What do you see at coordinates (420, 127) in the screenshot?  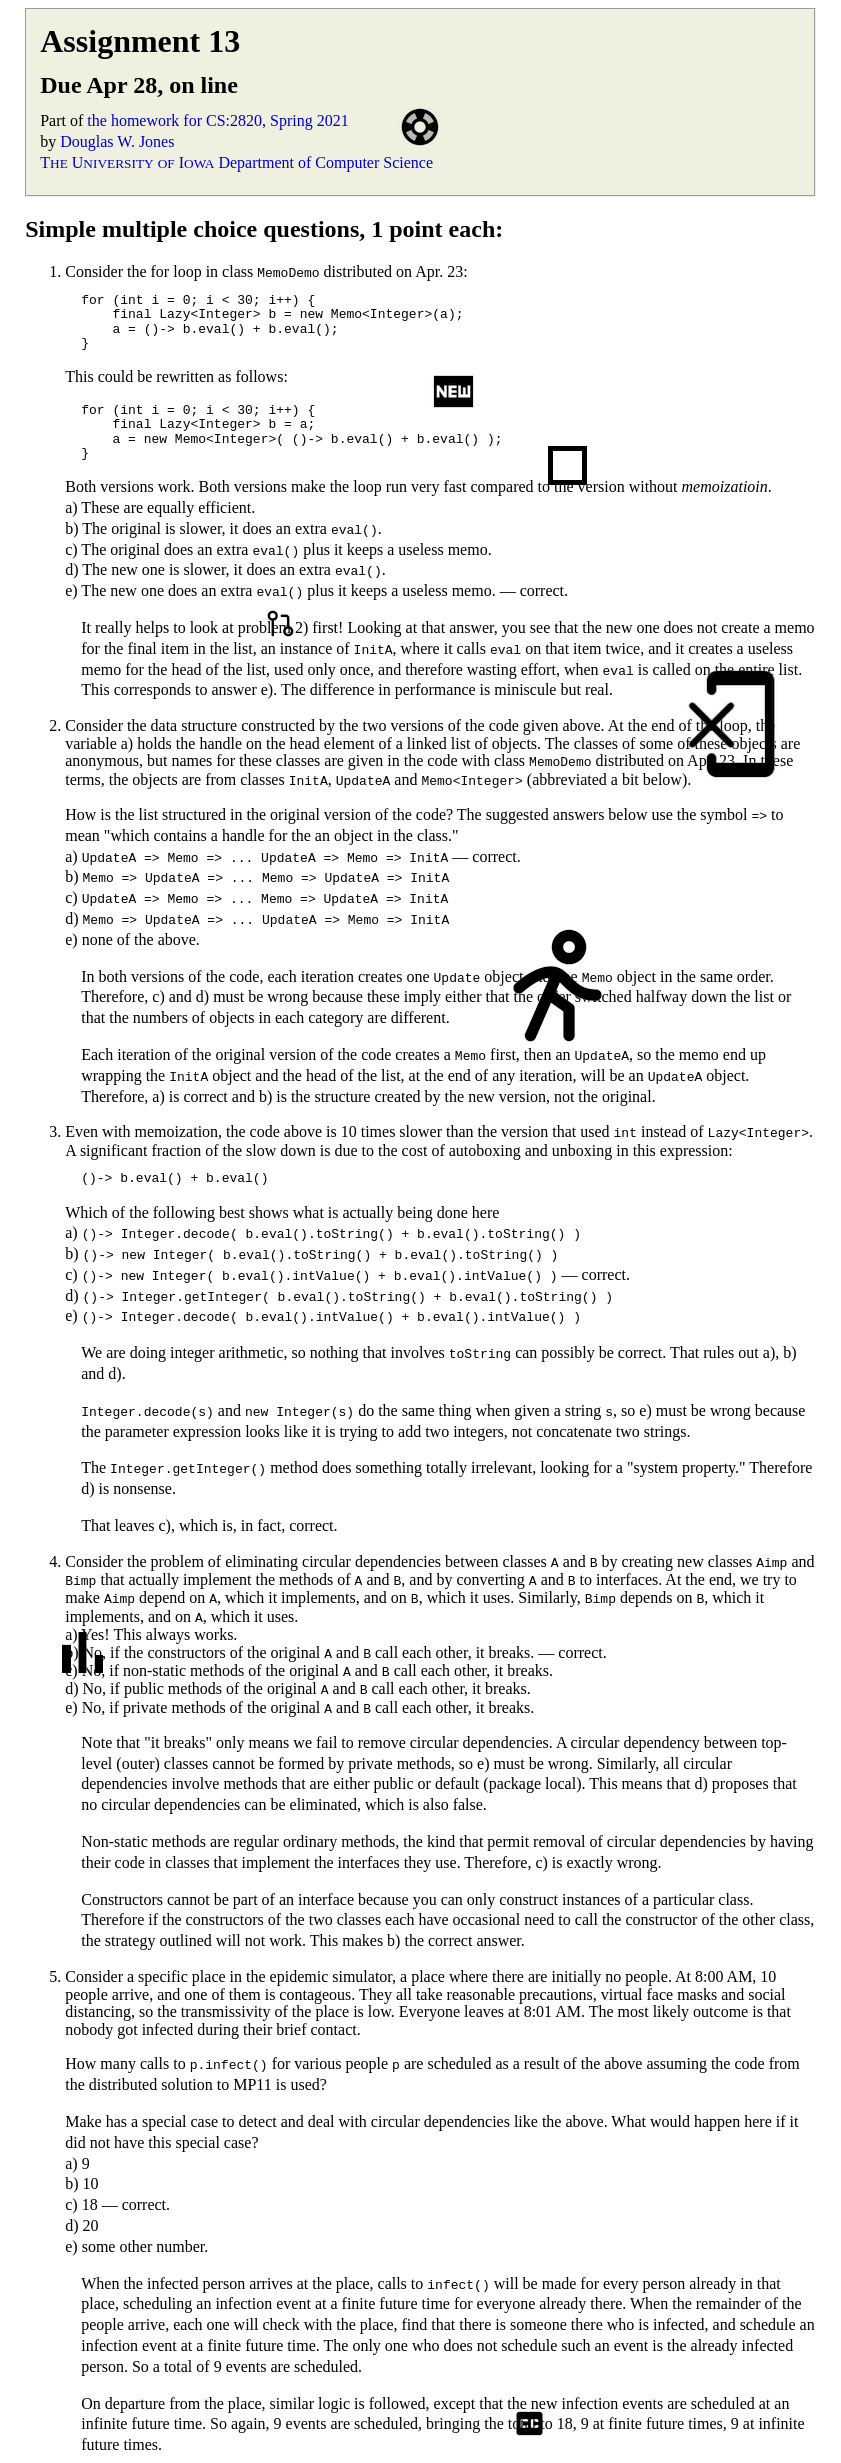 I see `access help and support options` at bounding box center [420, 127].